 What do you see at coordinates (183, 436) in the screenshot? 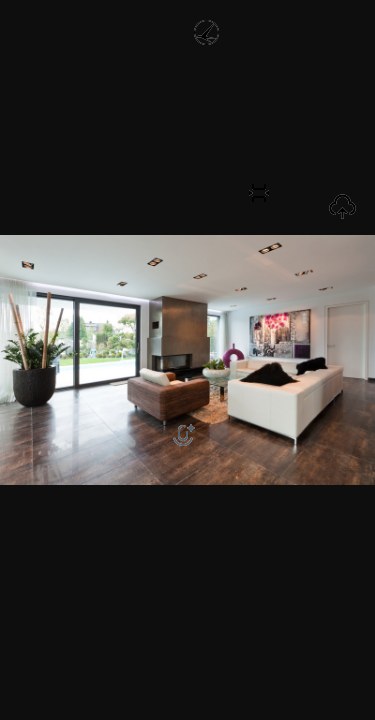
I see `activate AI-powered voice input` at bounding box center [183, 436].